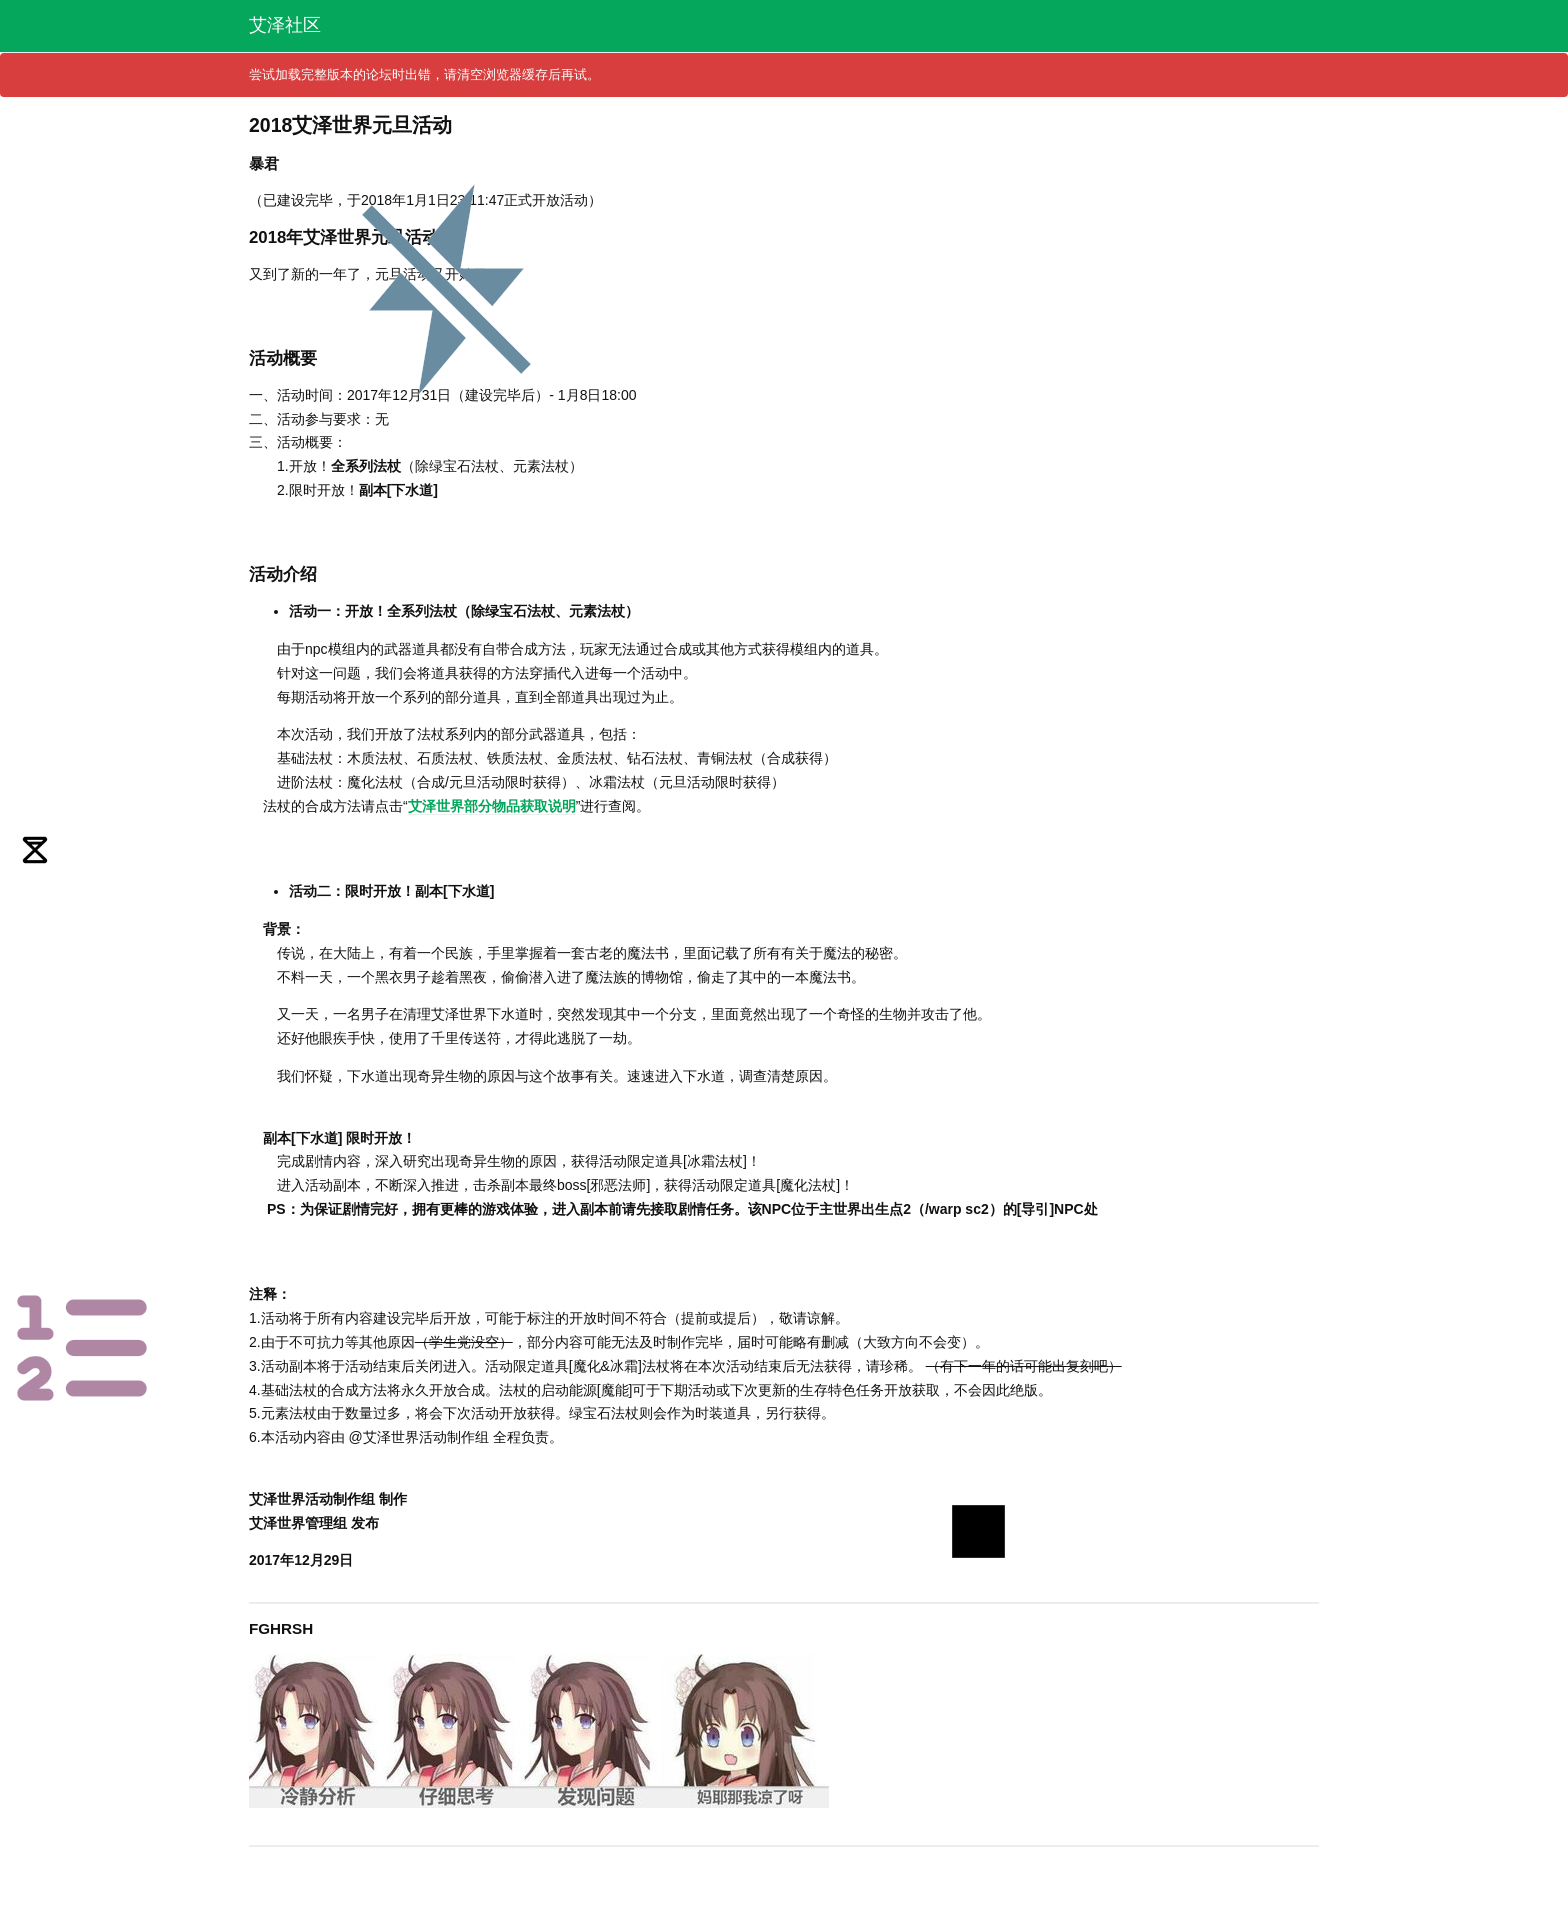  What do you see at coordinates (82, 1348) in the screenshot?
I see `create a numbered list` at bounding box center [82, 1348].